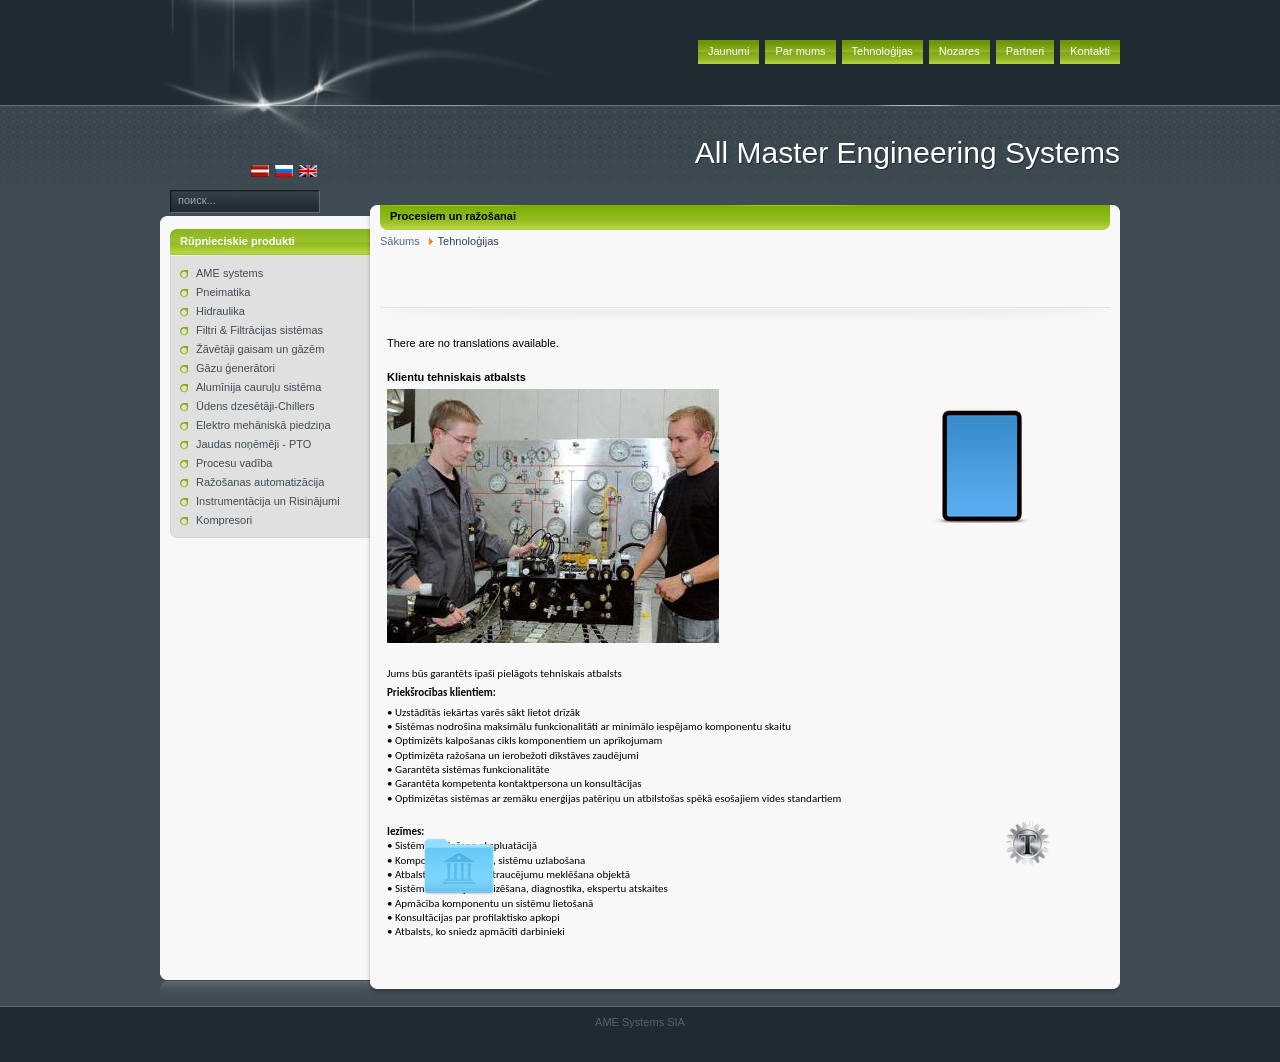  Describe the element at coordinates (459, 866) in the screenshot. I see `access the system library folder` at that location.